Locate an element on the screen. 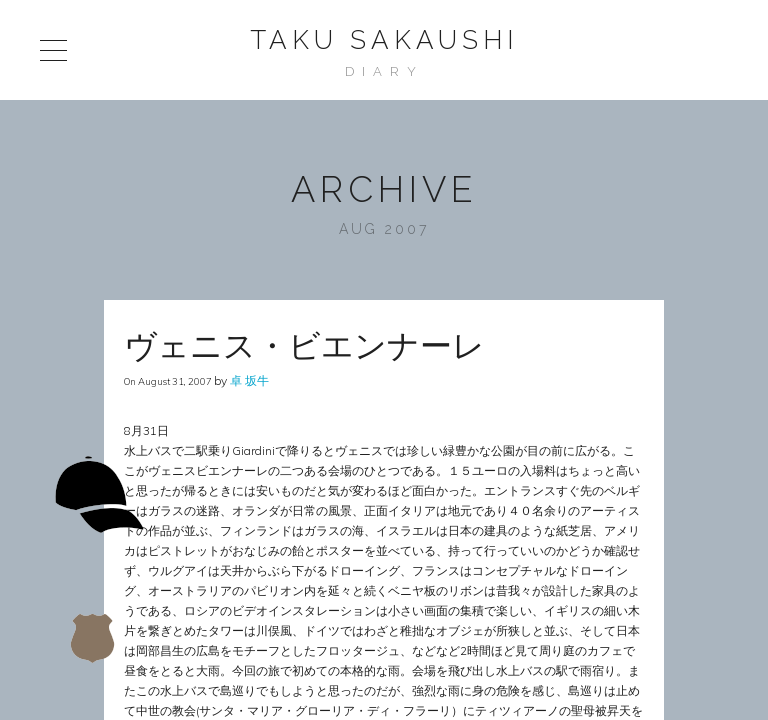 This screenshot has width=768, height=720. view law enforcement or security features is located at coordinates (92, 638).